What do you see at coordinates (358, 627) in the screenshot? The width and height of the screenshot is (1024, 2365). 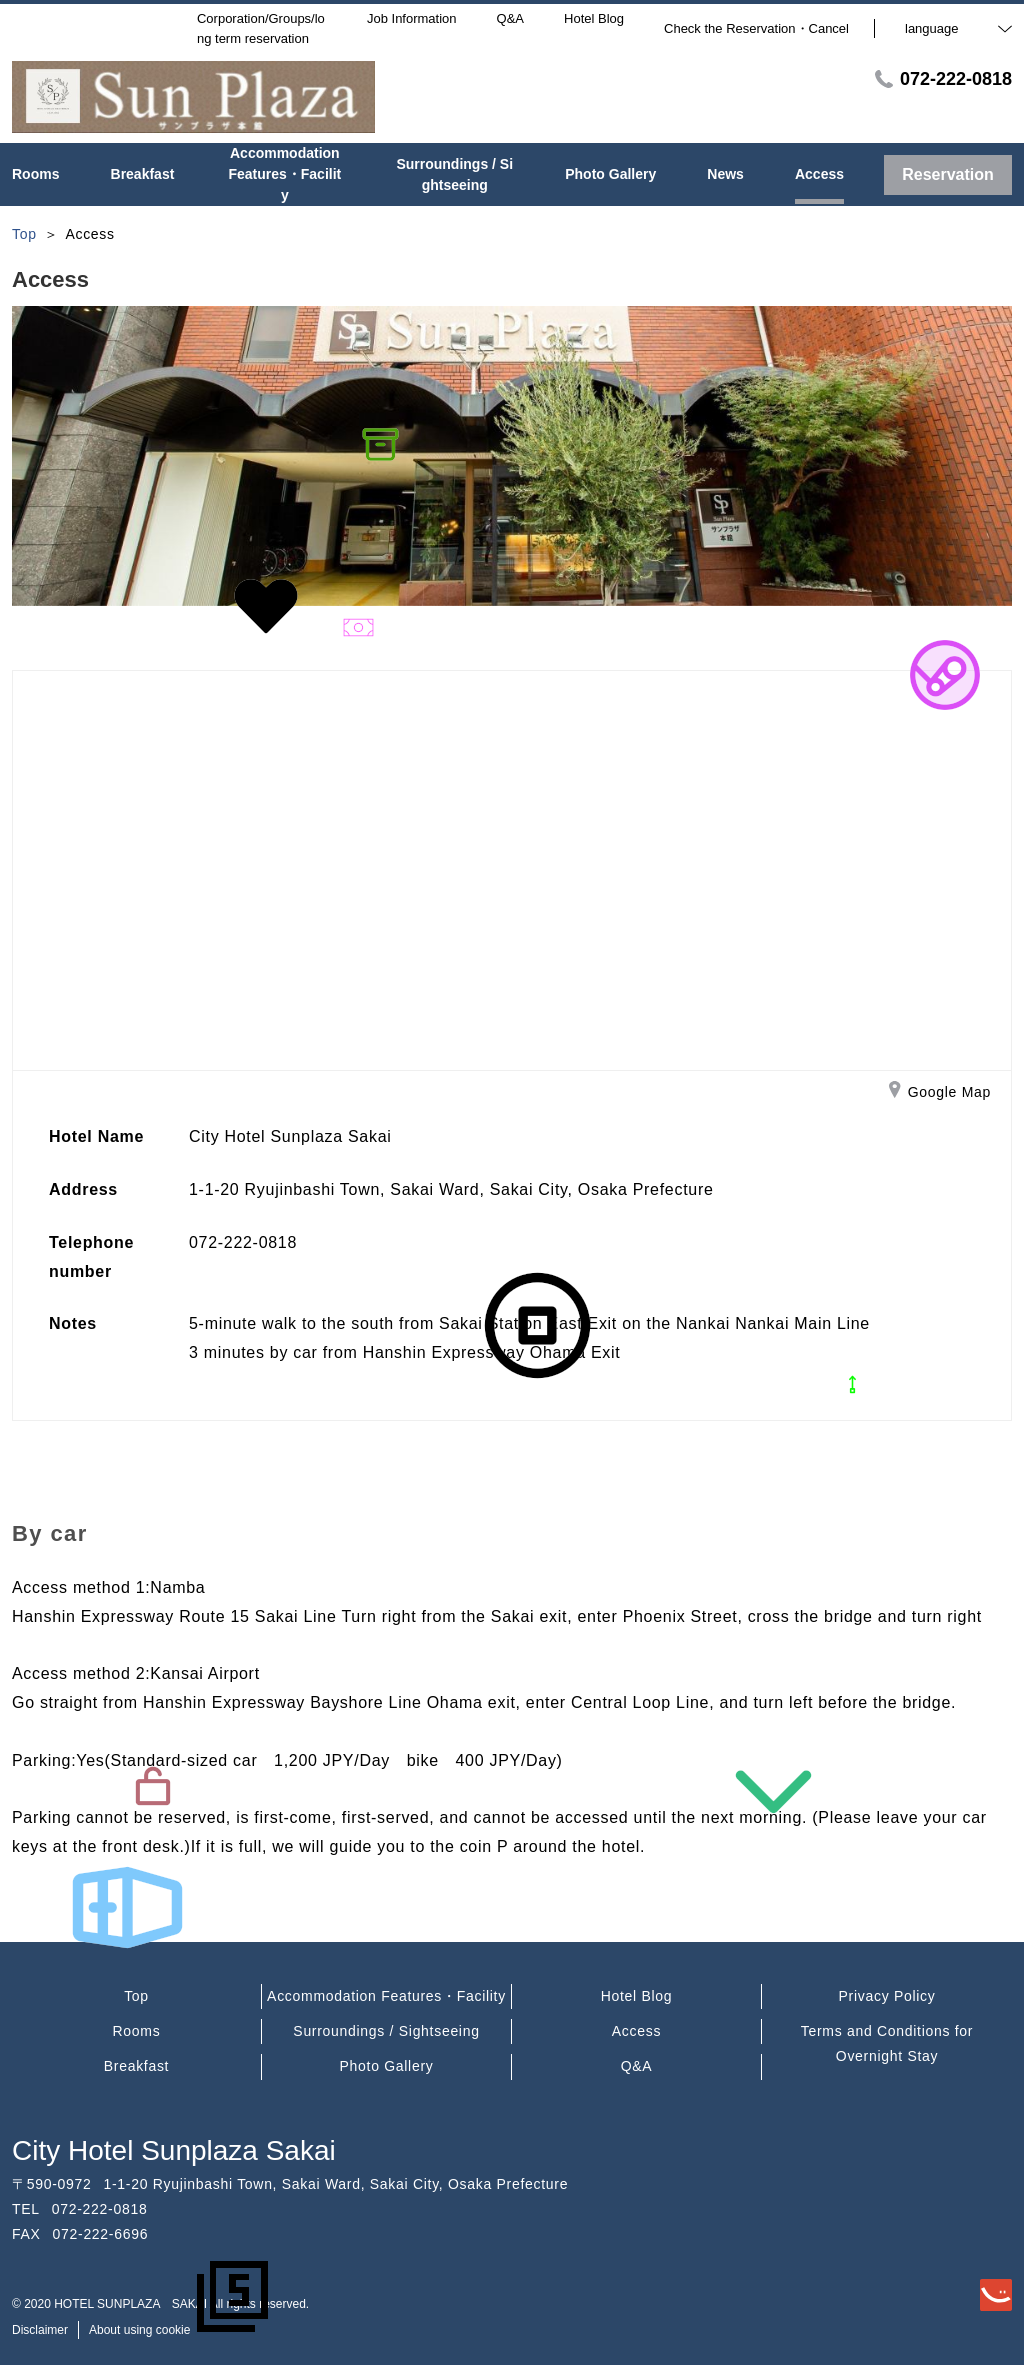 I see `view your balance or funds` at bounding box center [358, 627].